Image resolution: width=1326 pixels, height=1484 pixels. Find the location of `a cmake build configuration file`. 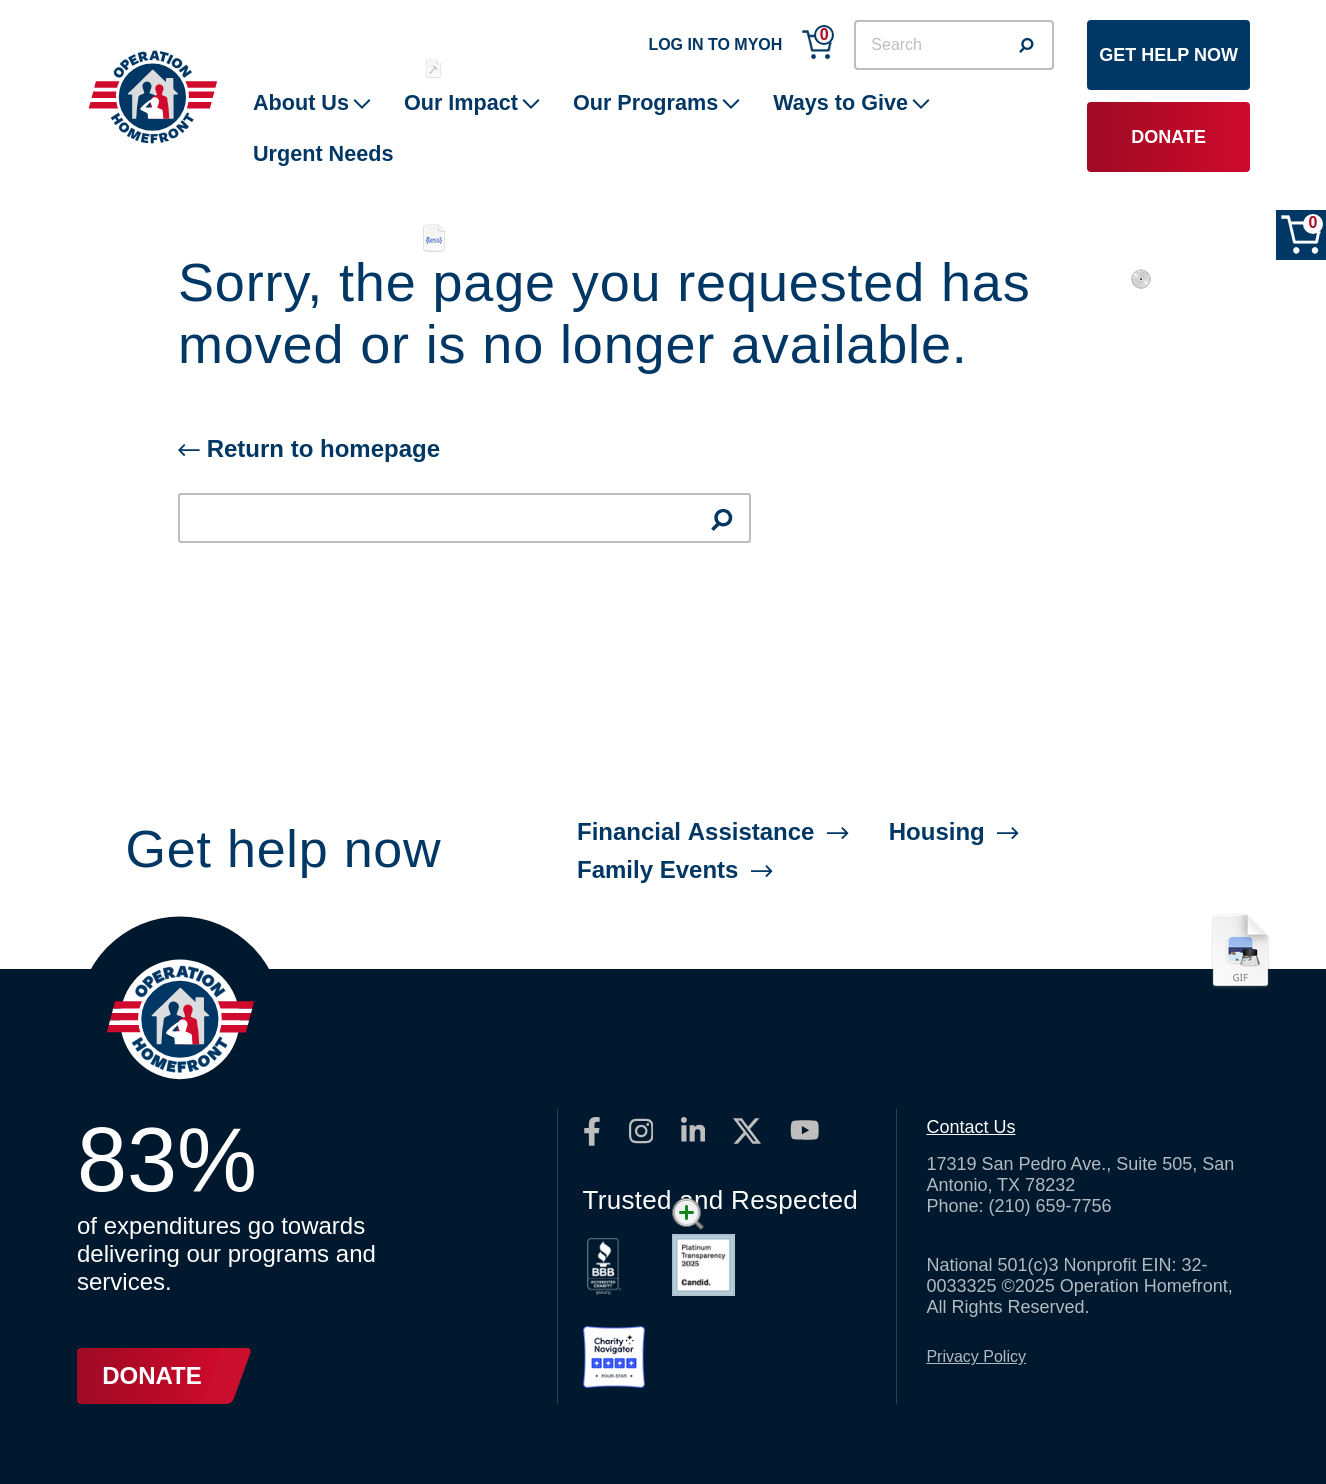

a cmake build configuration file is located at coordinates (433, 68).